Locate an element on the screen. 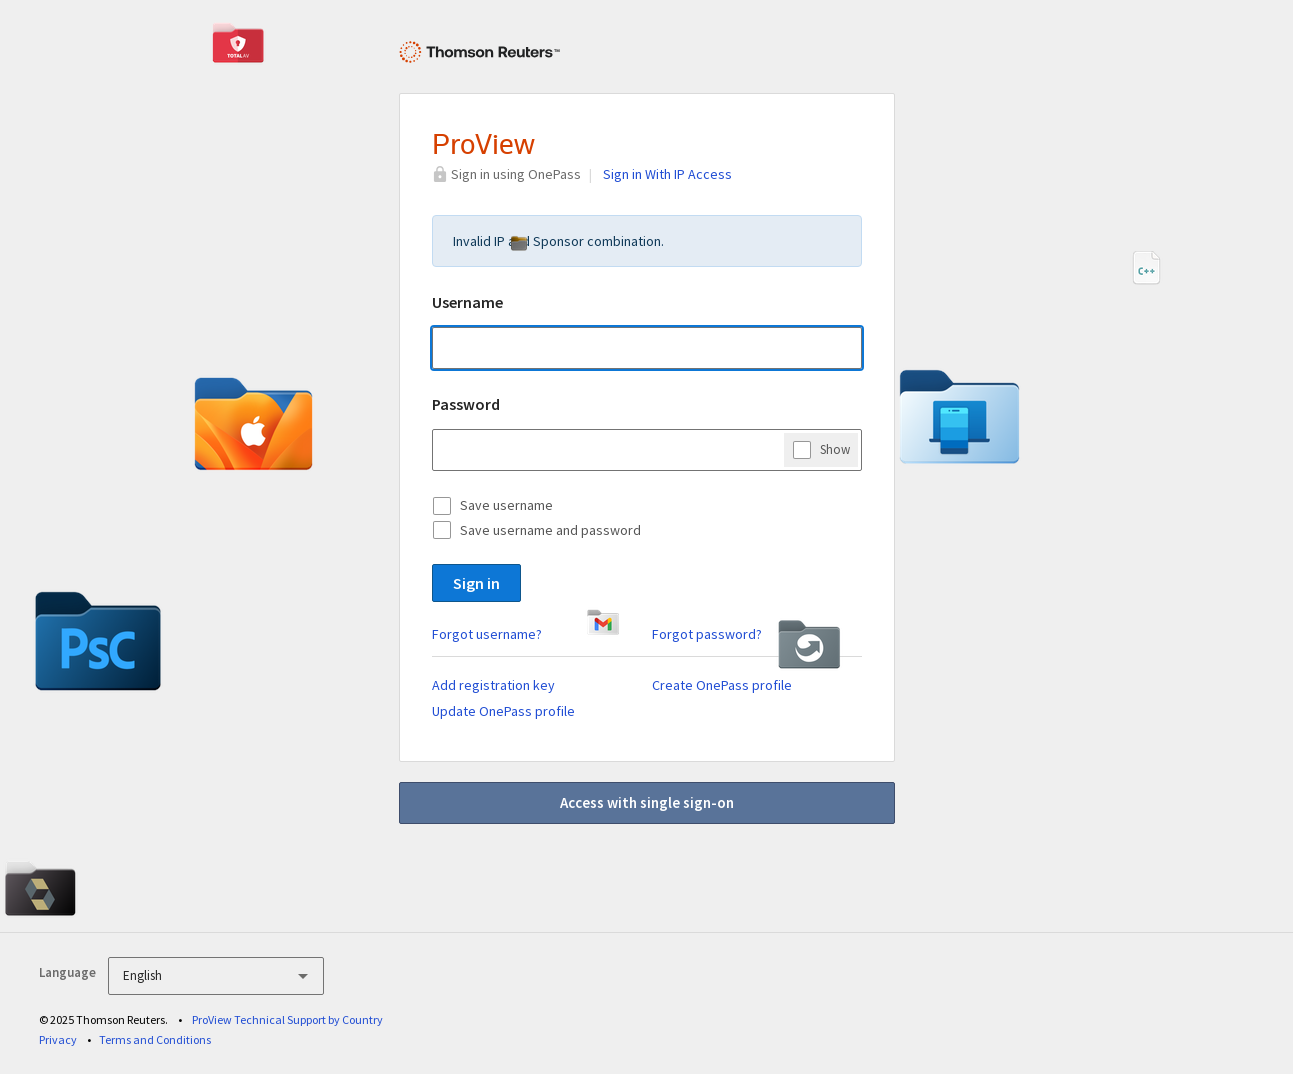  folder containing portable applications is located at coordinates (809, 646).